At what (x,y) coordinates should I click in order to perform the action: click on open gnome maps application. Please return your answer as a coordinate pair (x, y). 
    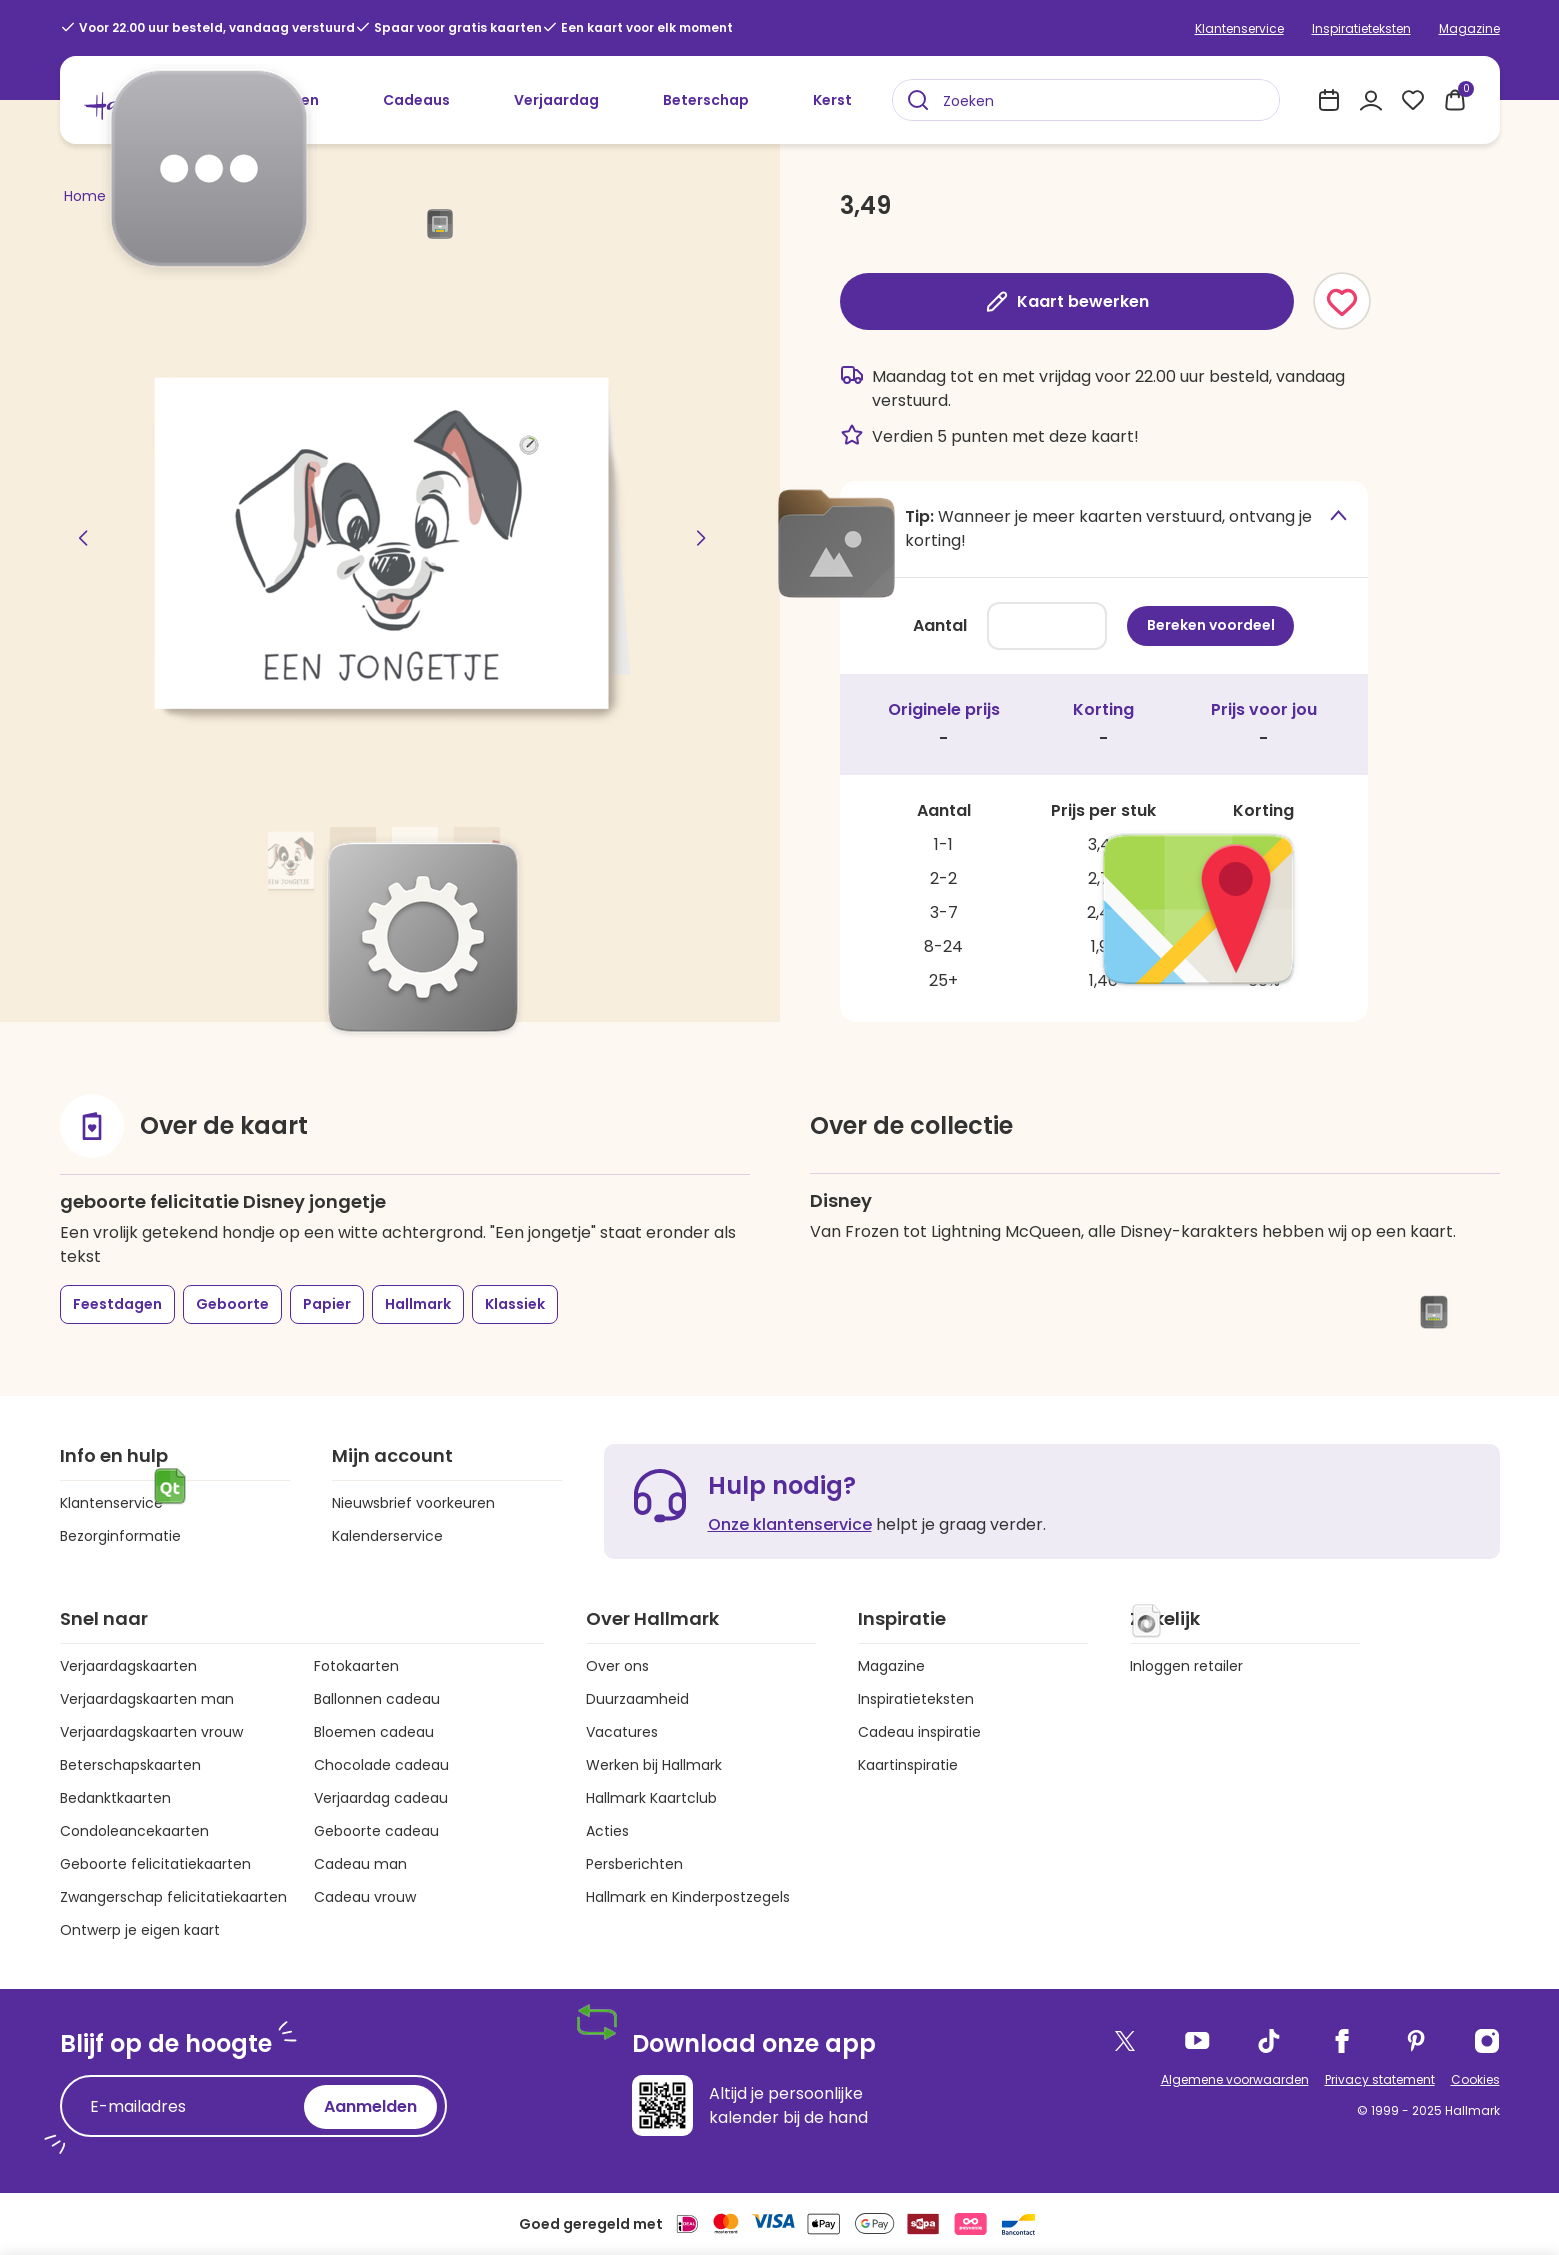
    Looking at the image, I should click on (1198, 909).